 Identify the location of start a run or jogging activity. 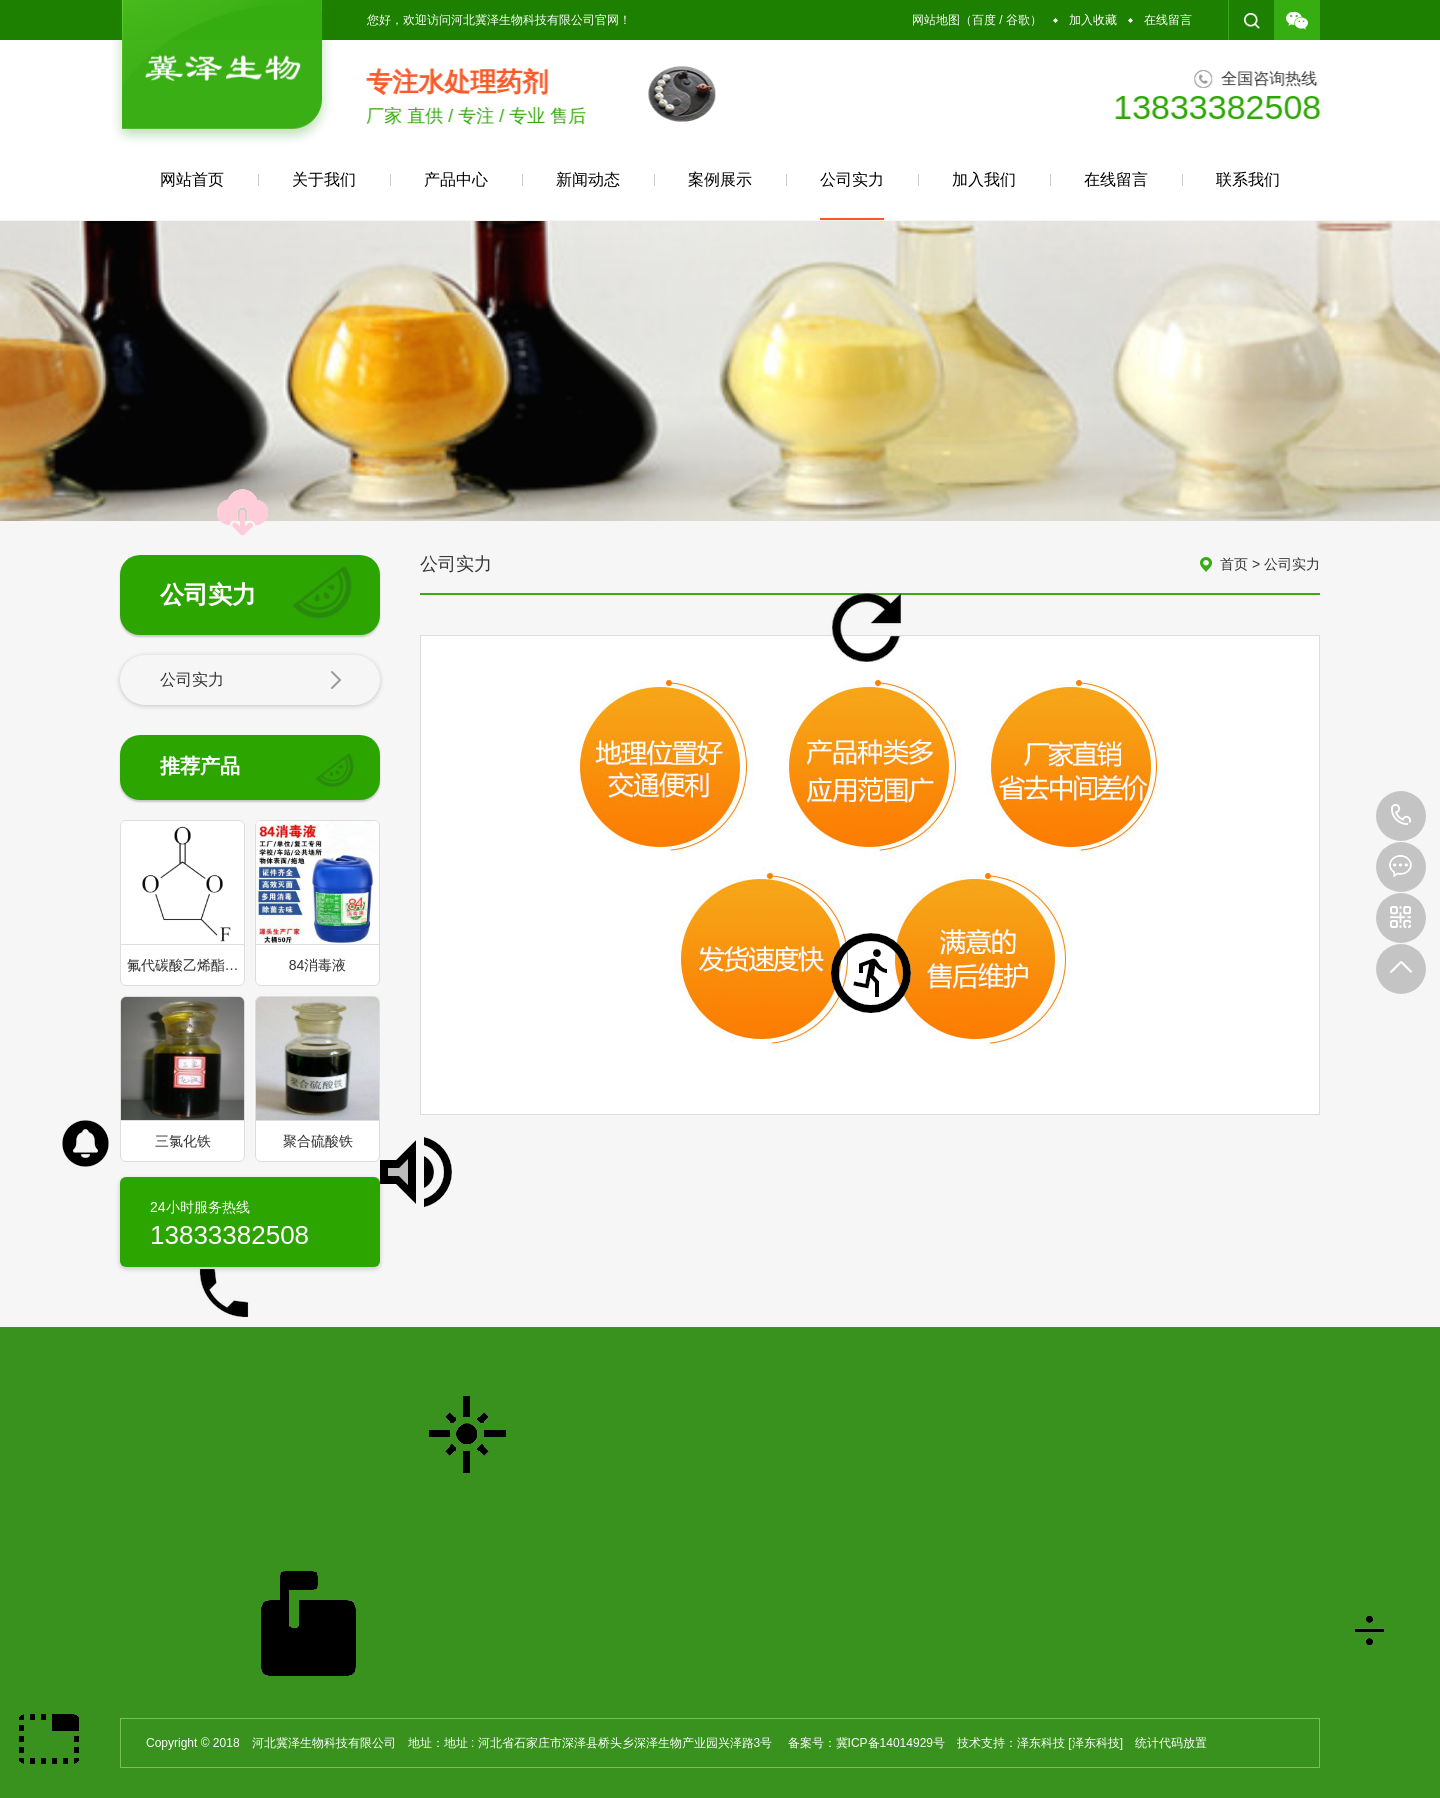
(871, 973).